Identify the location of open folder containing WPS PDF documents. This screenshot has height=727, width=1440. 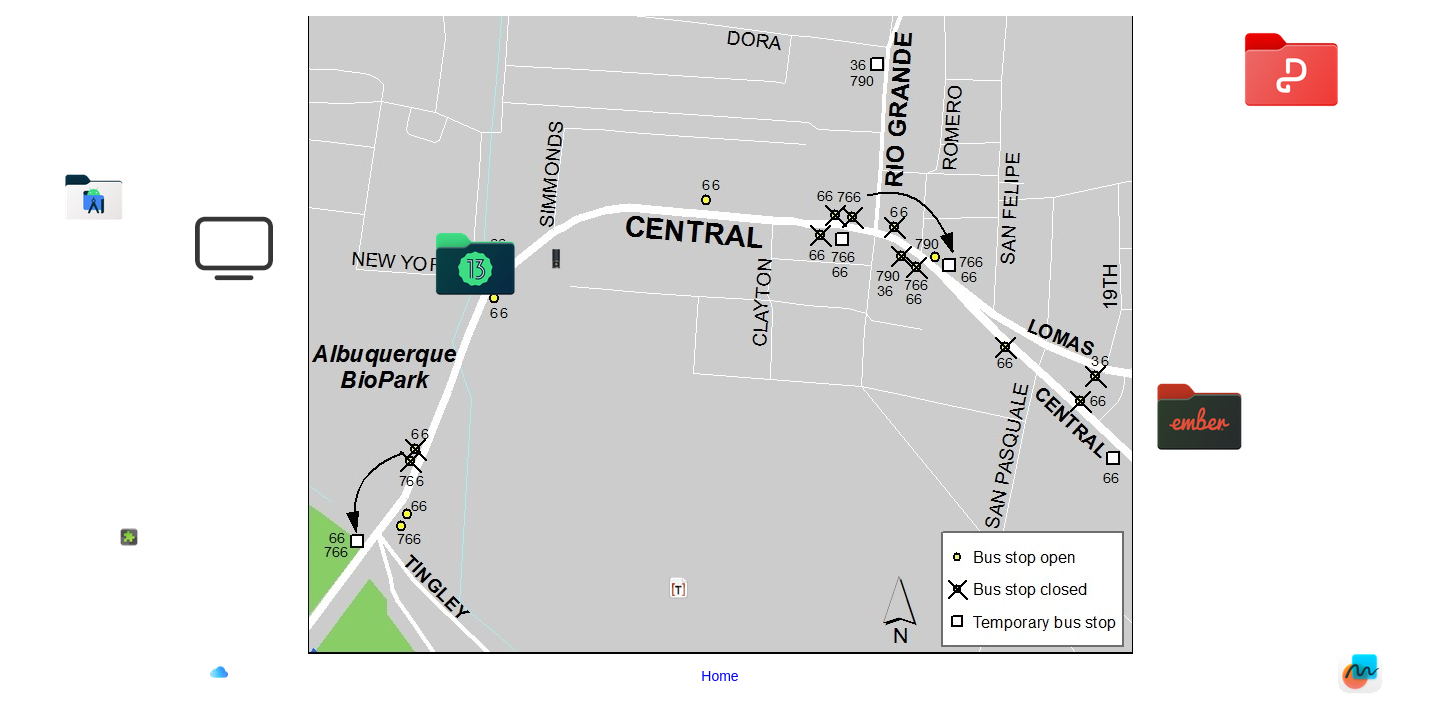
(1291, 72).